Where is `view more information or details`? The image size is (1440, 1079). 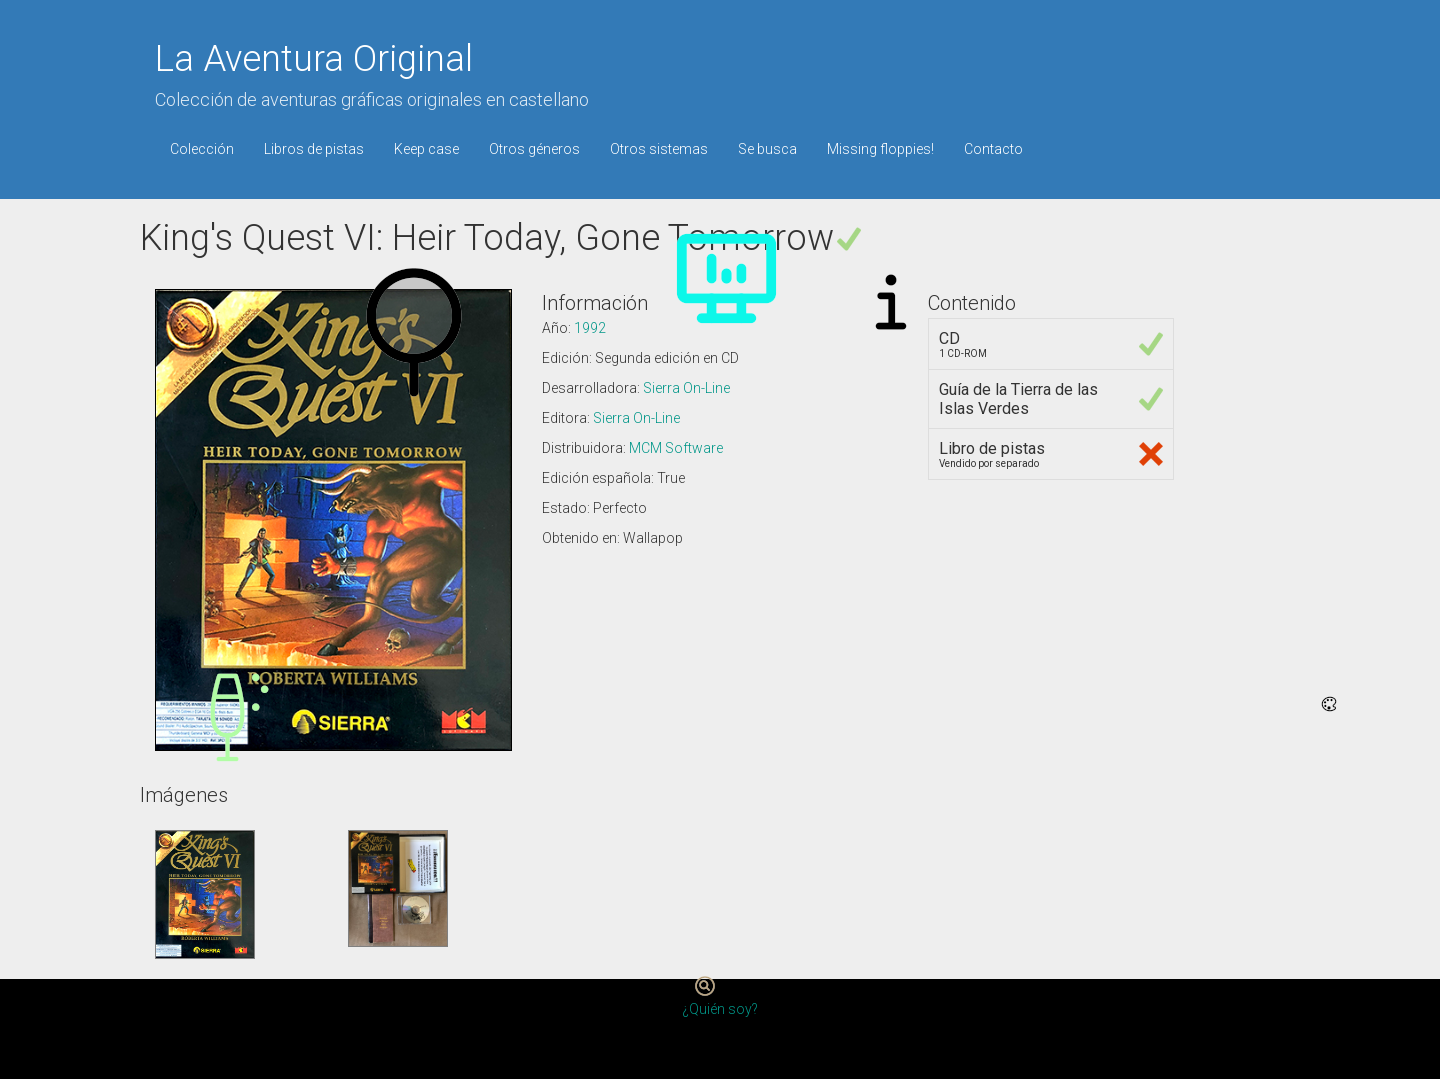
view more information or details is located at coordinates (891, 302).